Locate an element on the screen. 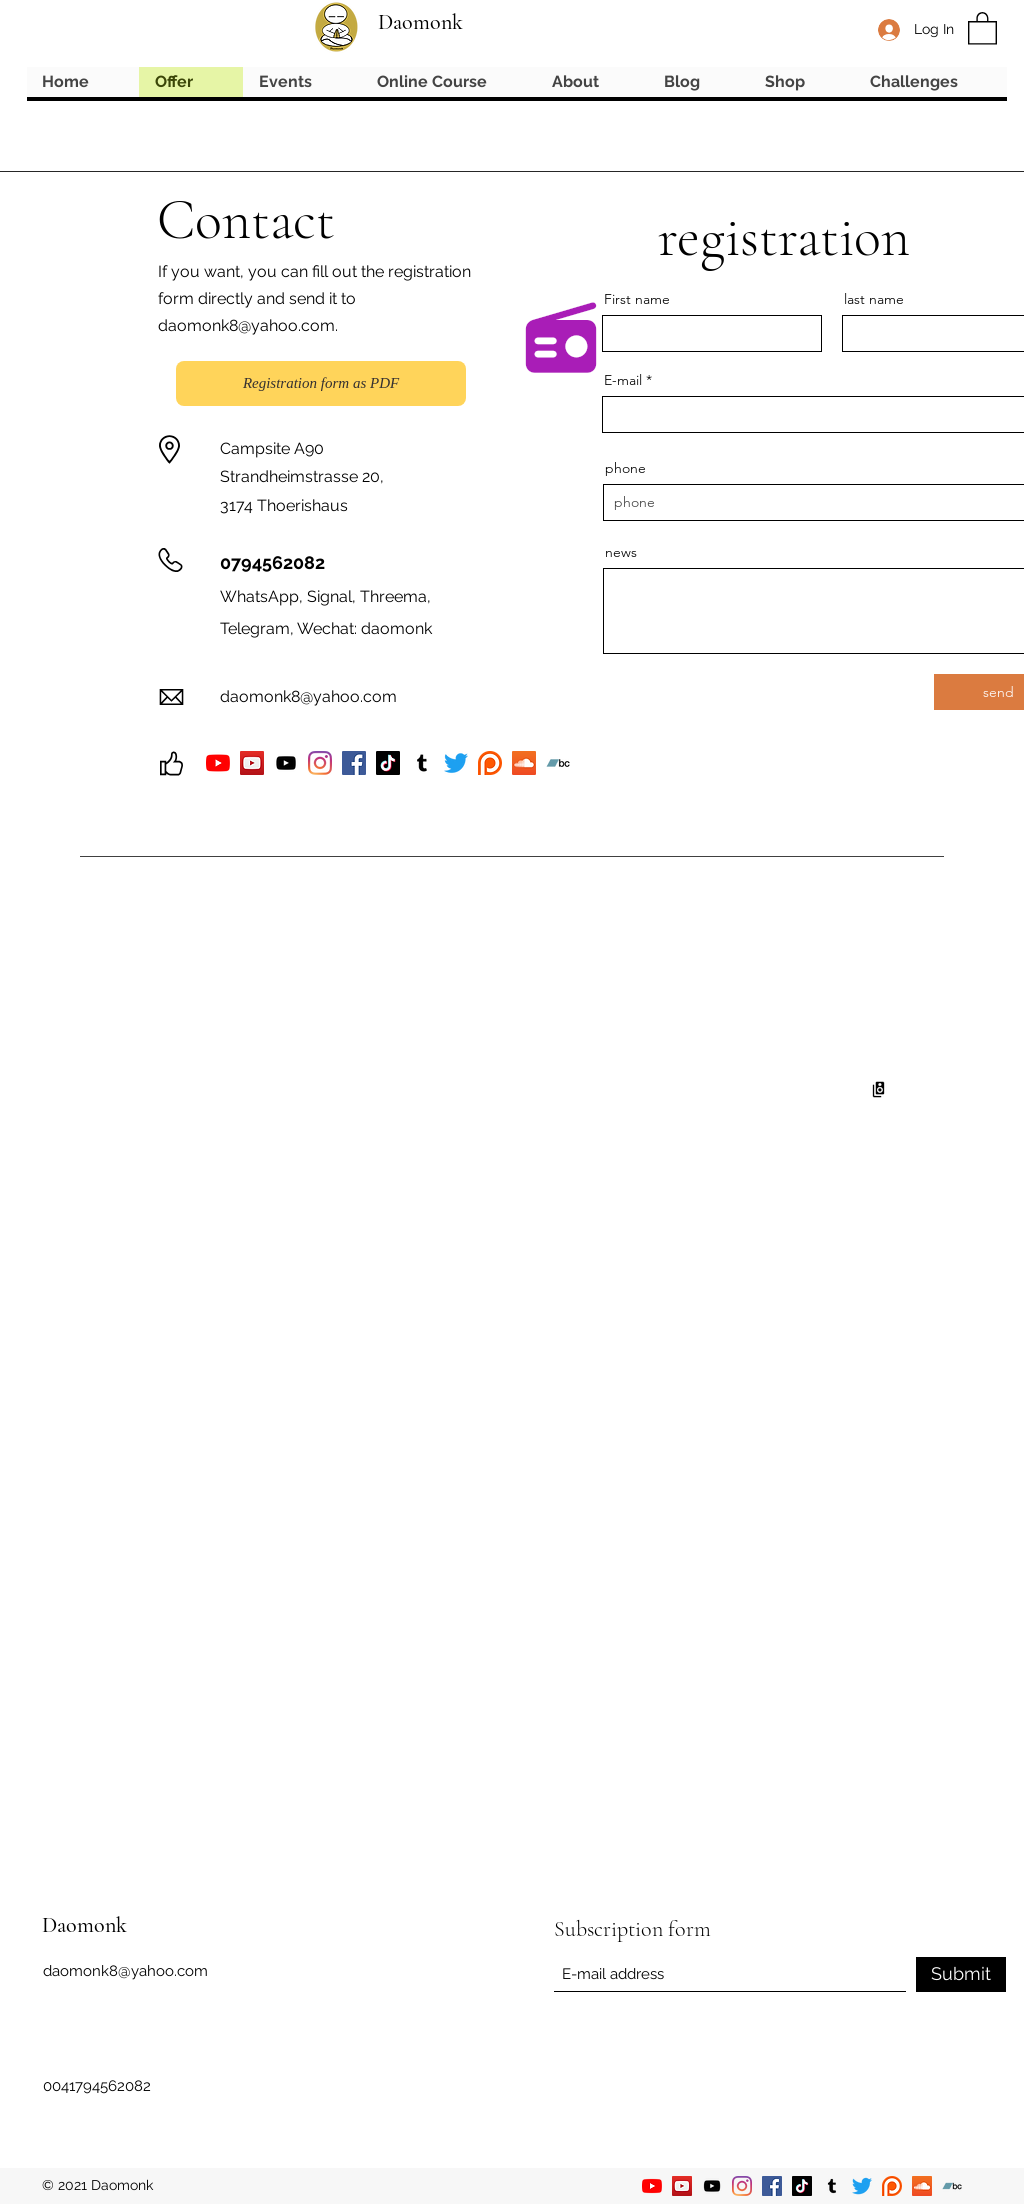 The height and width of the screenshot is (2206, 1024). access radio or audio streaming is located at coordinates (561, 342).